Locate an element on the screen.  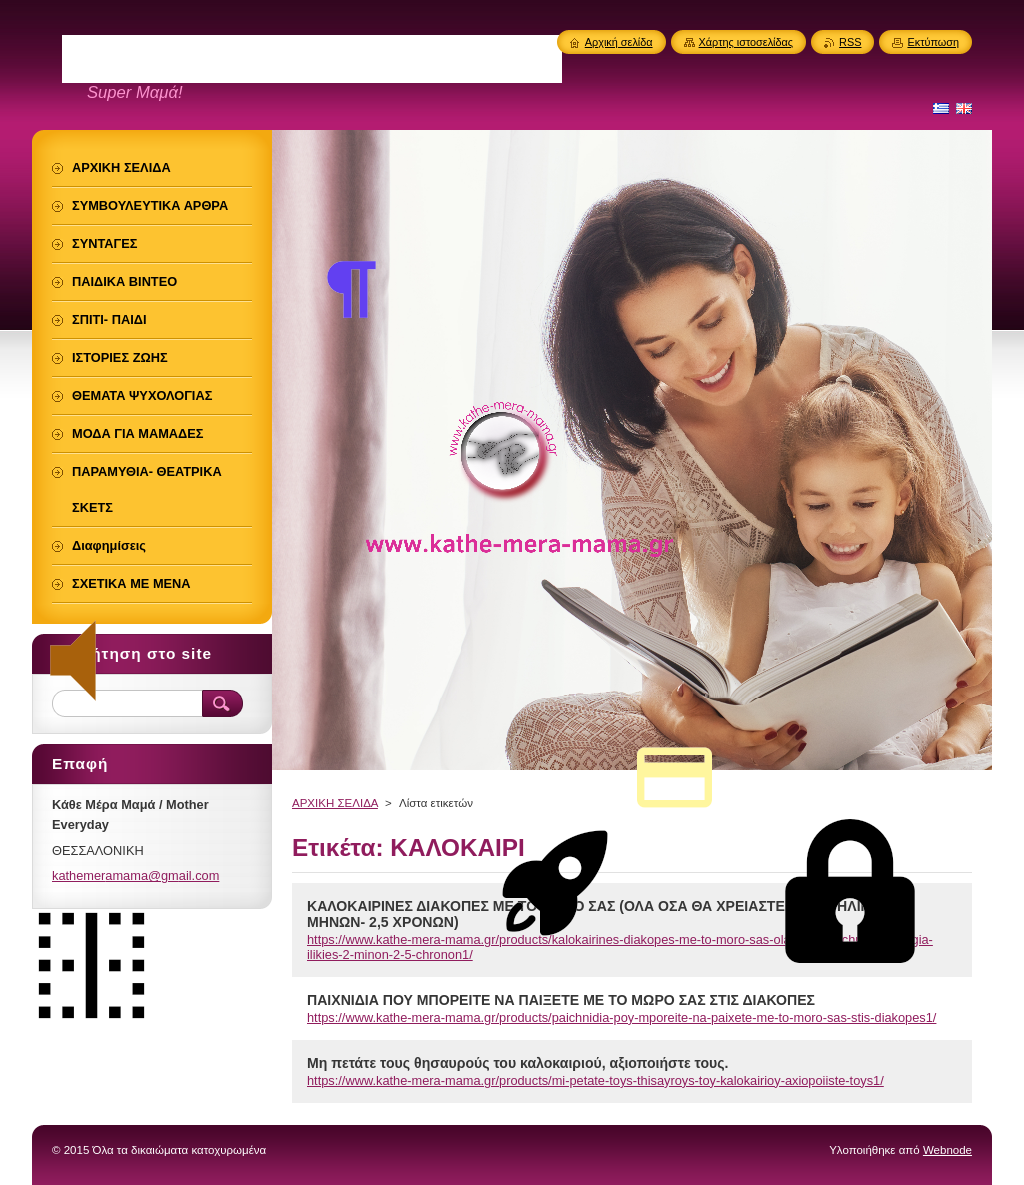
add a vertical border to selected cells is located at coordinates (91, 965).